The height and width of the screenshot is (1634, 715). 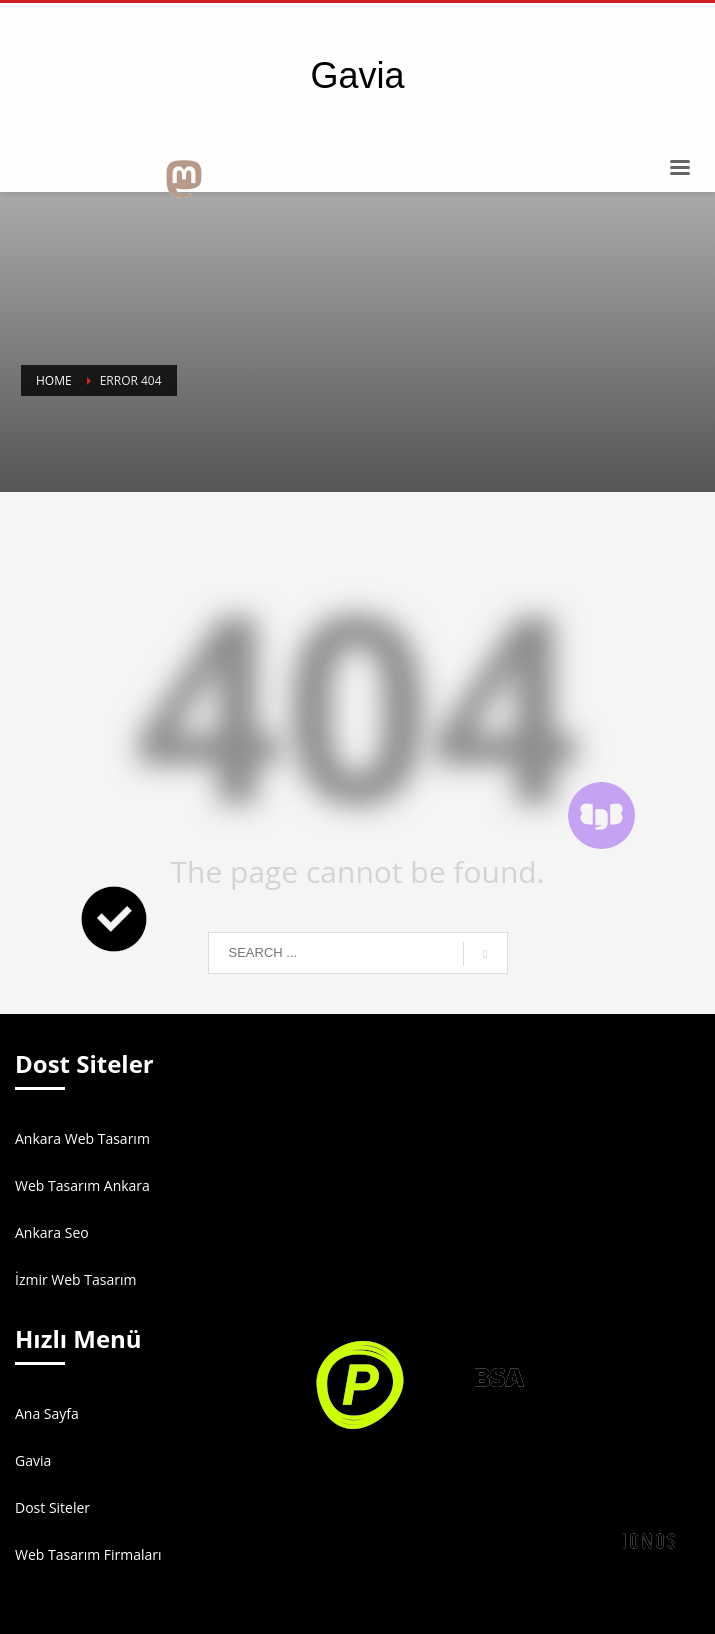 What do you see at coordinates (360, 1385) in the screenshot?
I see `open Paperspace cloud computing platform` at bounding box center [360, 1385].